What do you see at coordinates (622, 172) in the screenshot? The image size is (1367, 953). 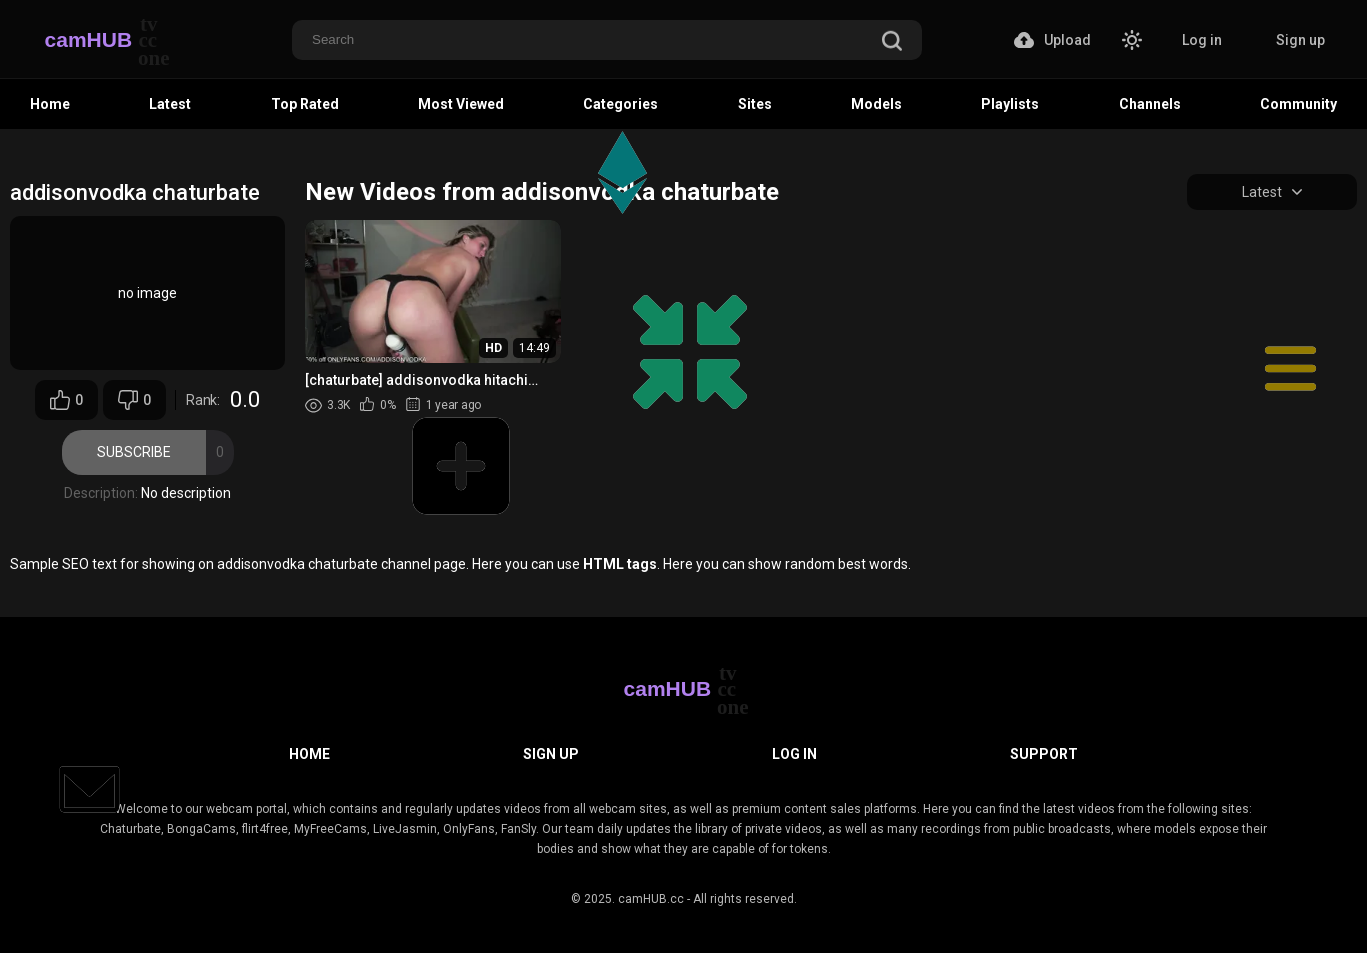 I see `ethereum cryptocurrency logo` at bounding box center [622, 172].